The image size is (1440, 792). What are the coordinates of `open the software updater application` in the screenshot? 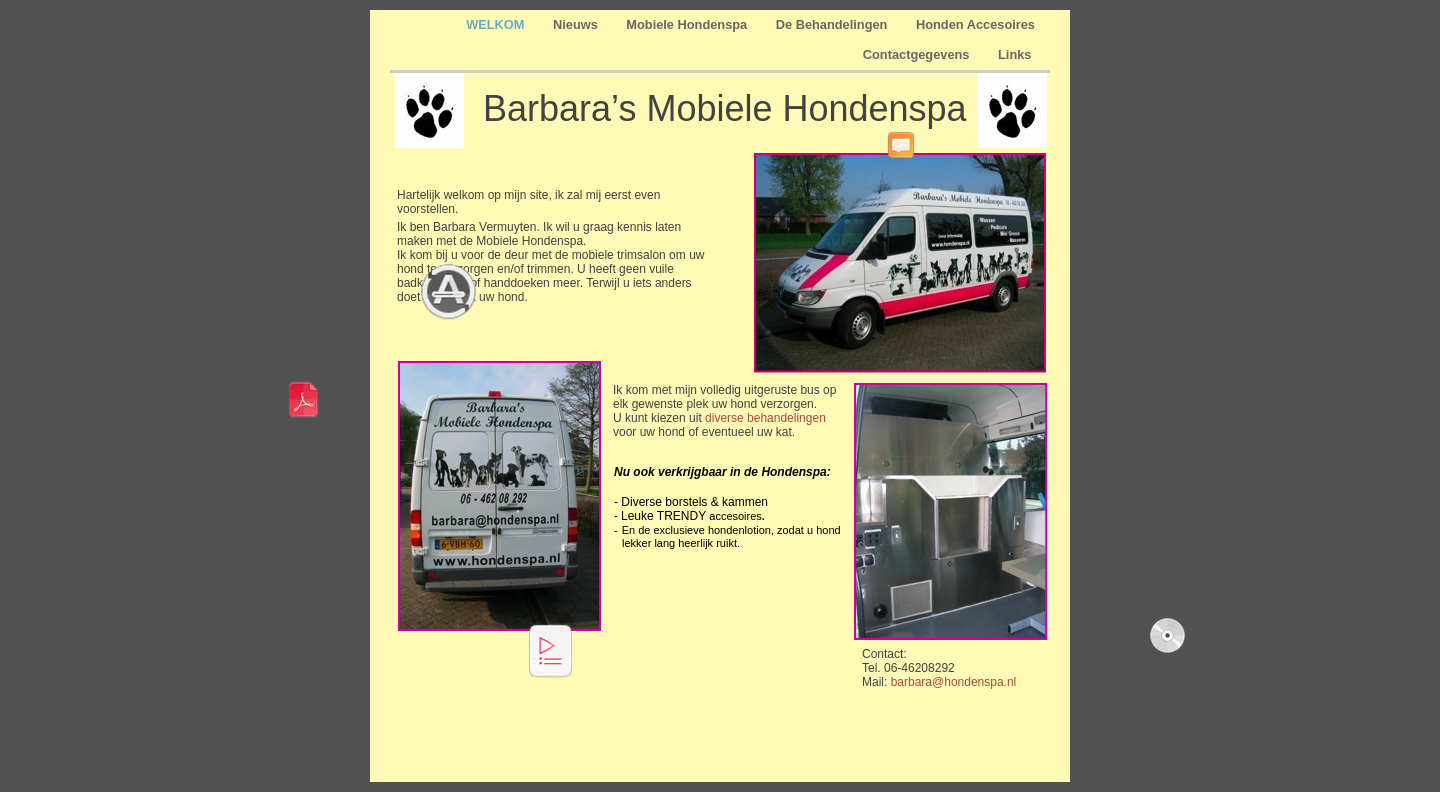 It's located at (448, 291).